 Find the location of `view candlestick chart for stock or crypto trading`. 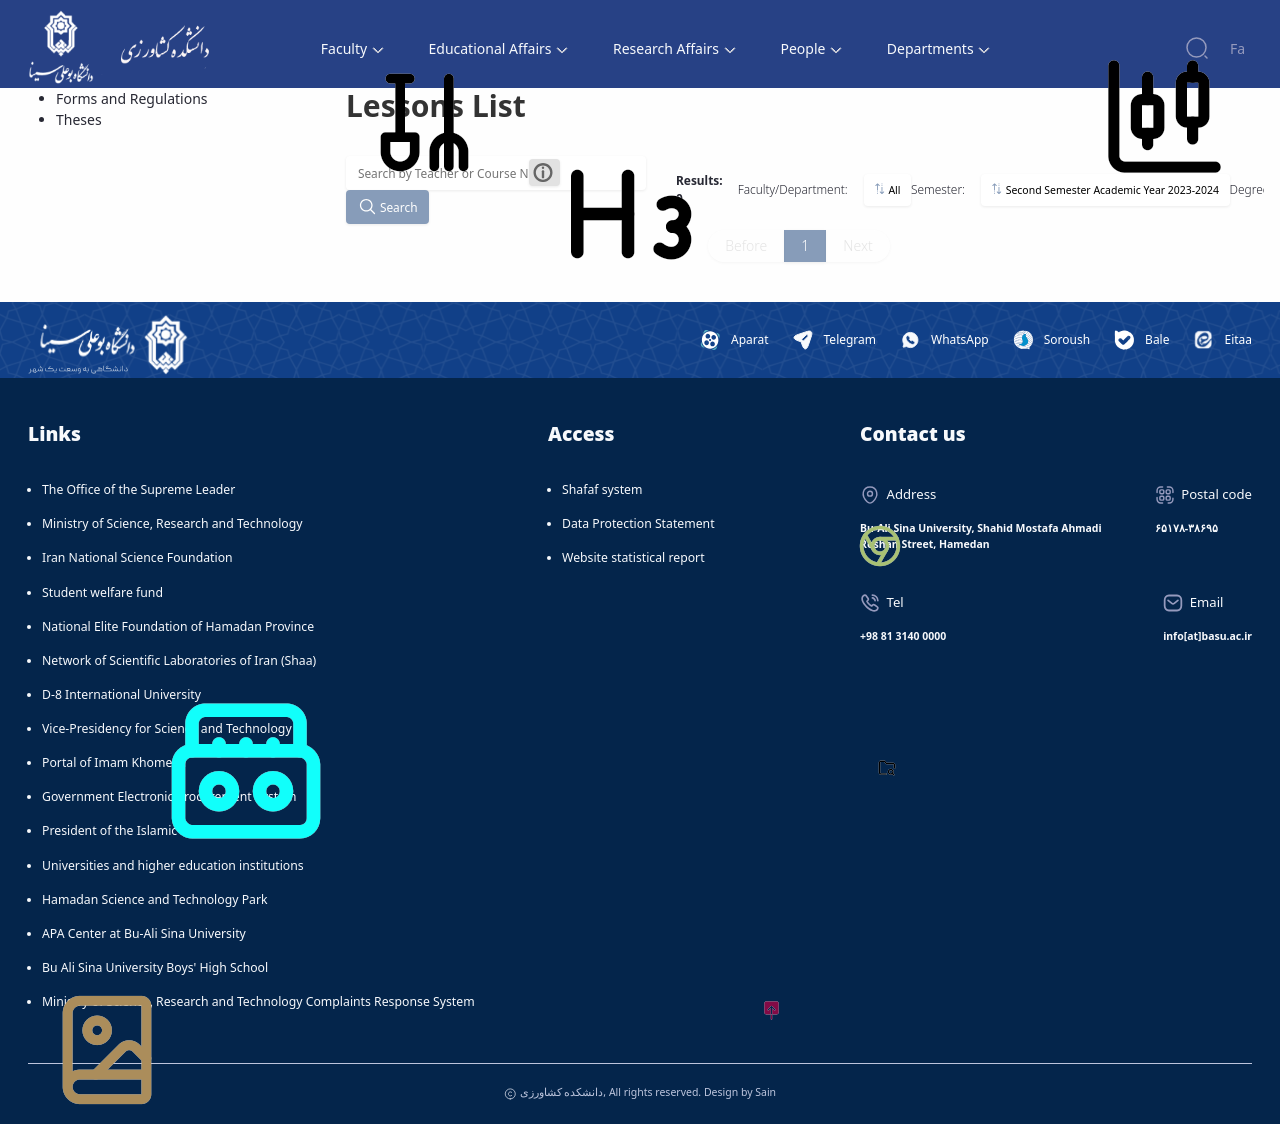

view candlestick chart for stock or crypto trading is located at coordinates (1164, 116).